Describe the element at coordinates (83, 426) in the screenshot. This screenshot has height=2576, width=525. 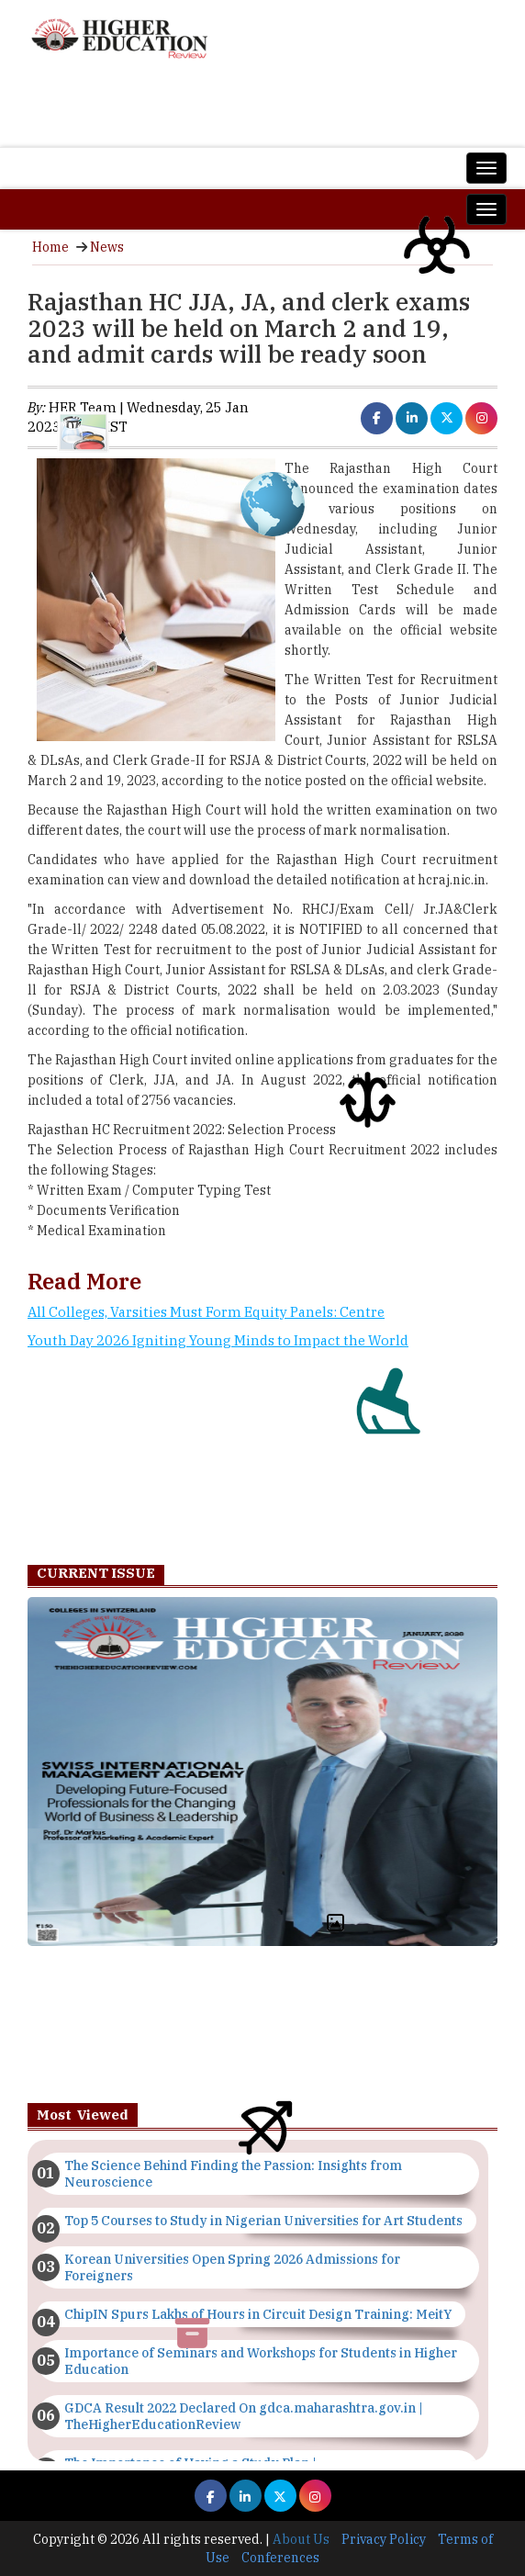
I see `view photos or images` at that location.